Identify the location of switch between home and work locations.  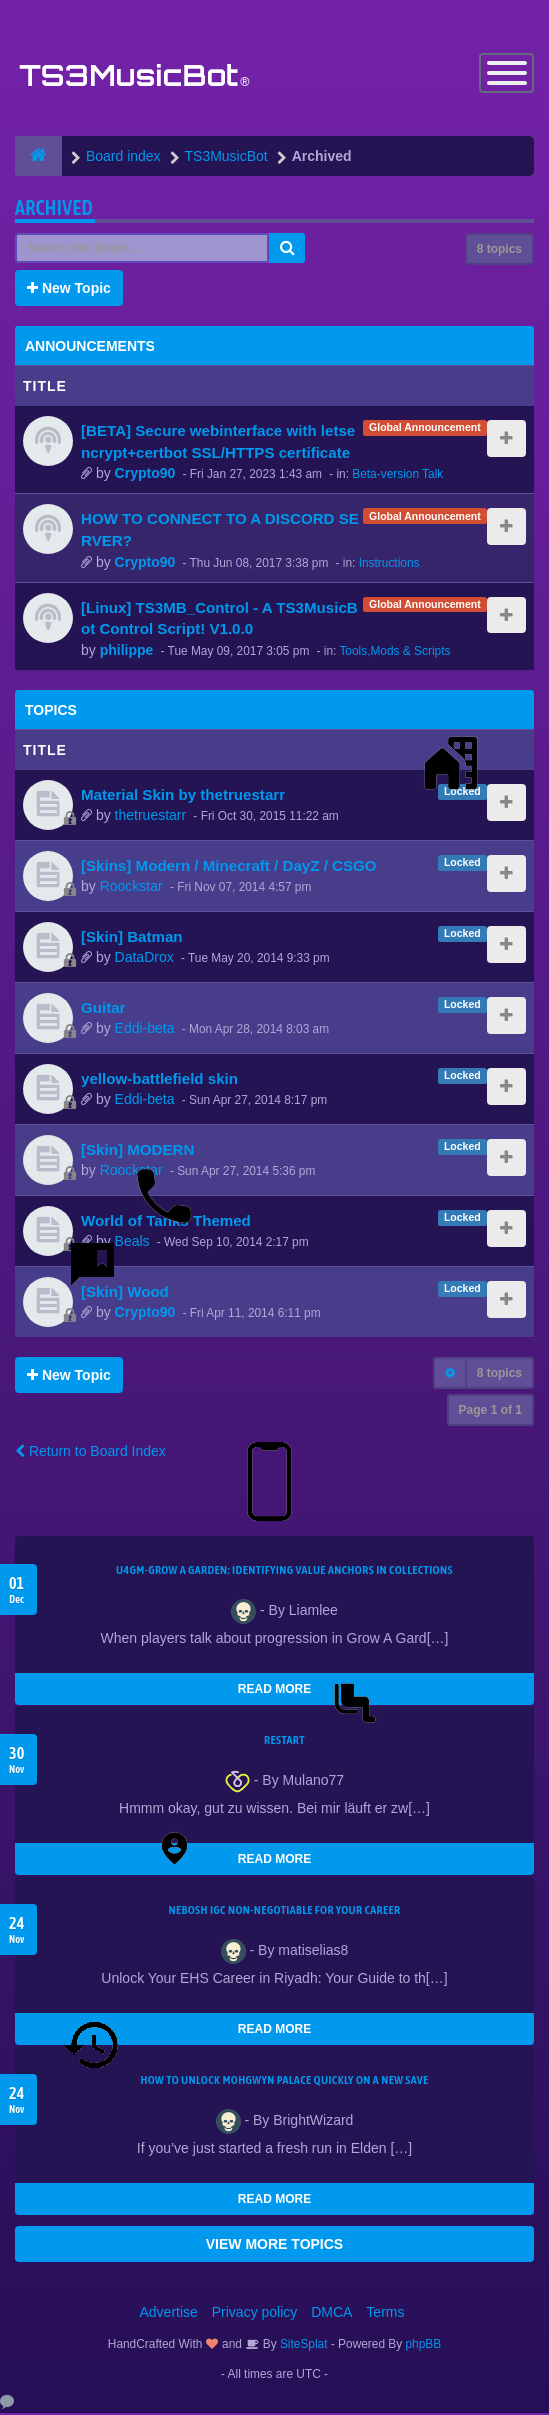
(451, 763).